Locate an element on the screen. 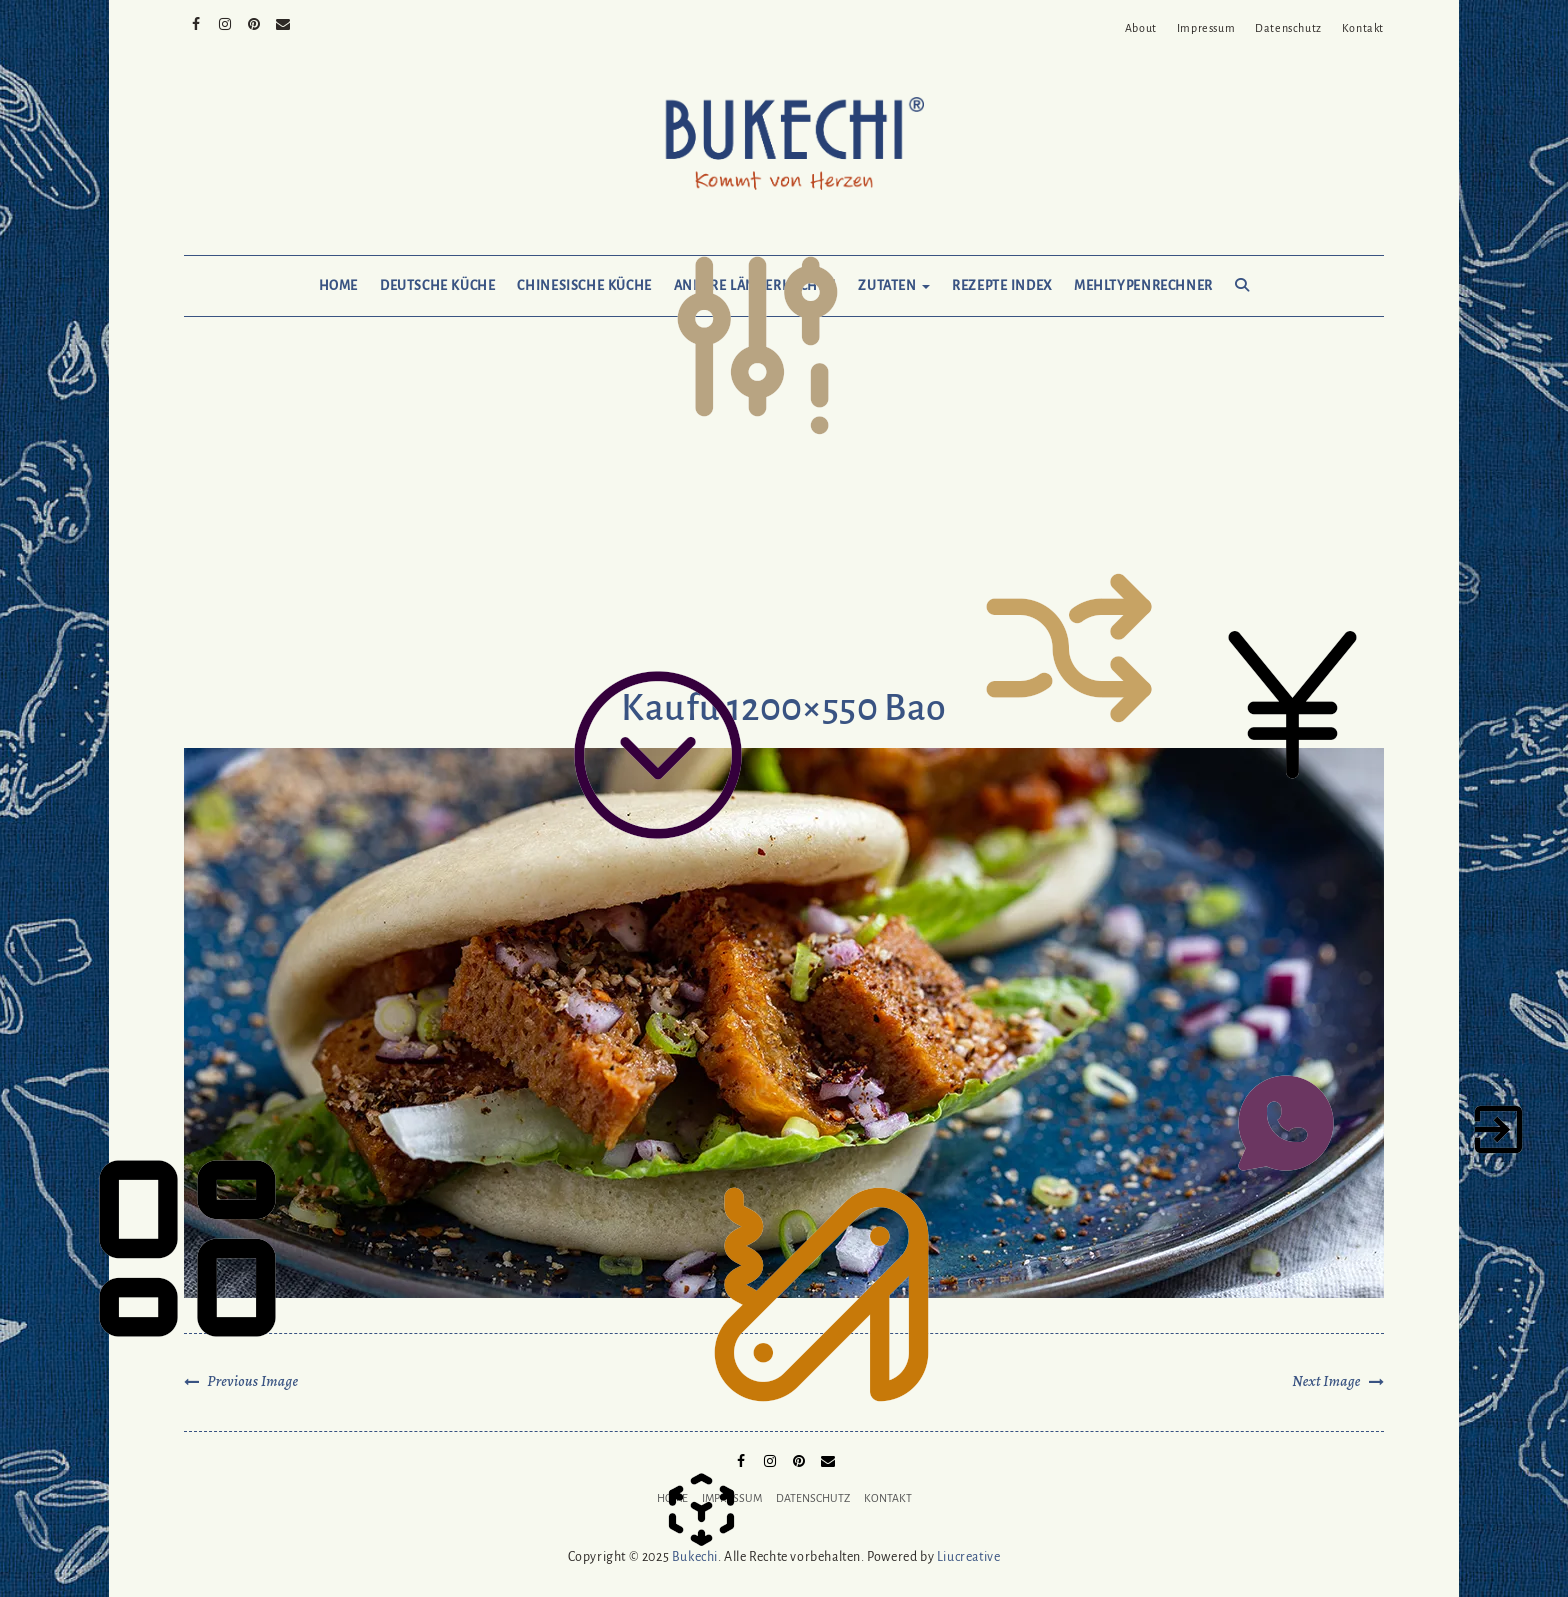 This screenshot has width=1568, height=1597. settings require attention or action is located at coordinates (757, 336).